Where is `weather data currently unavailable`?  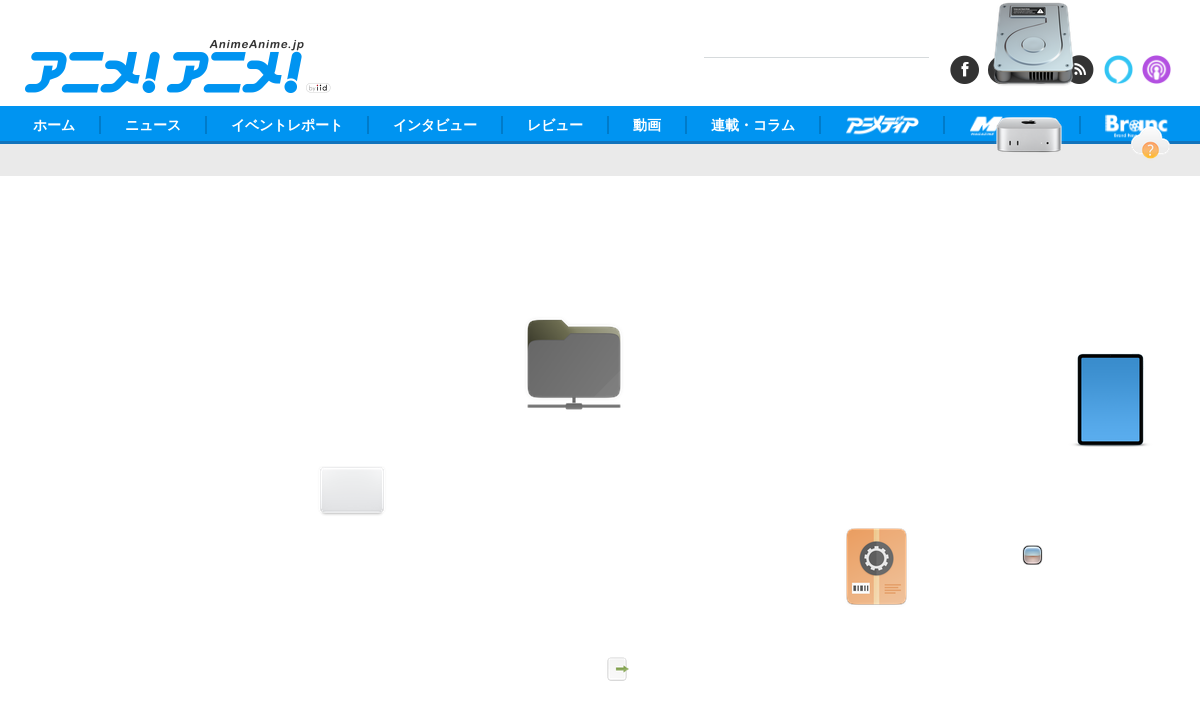 weather data currently unavailable is located at coordinates (1150, 142).